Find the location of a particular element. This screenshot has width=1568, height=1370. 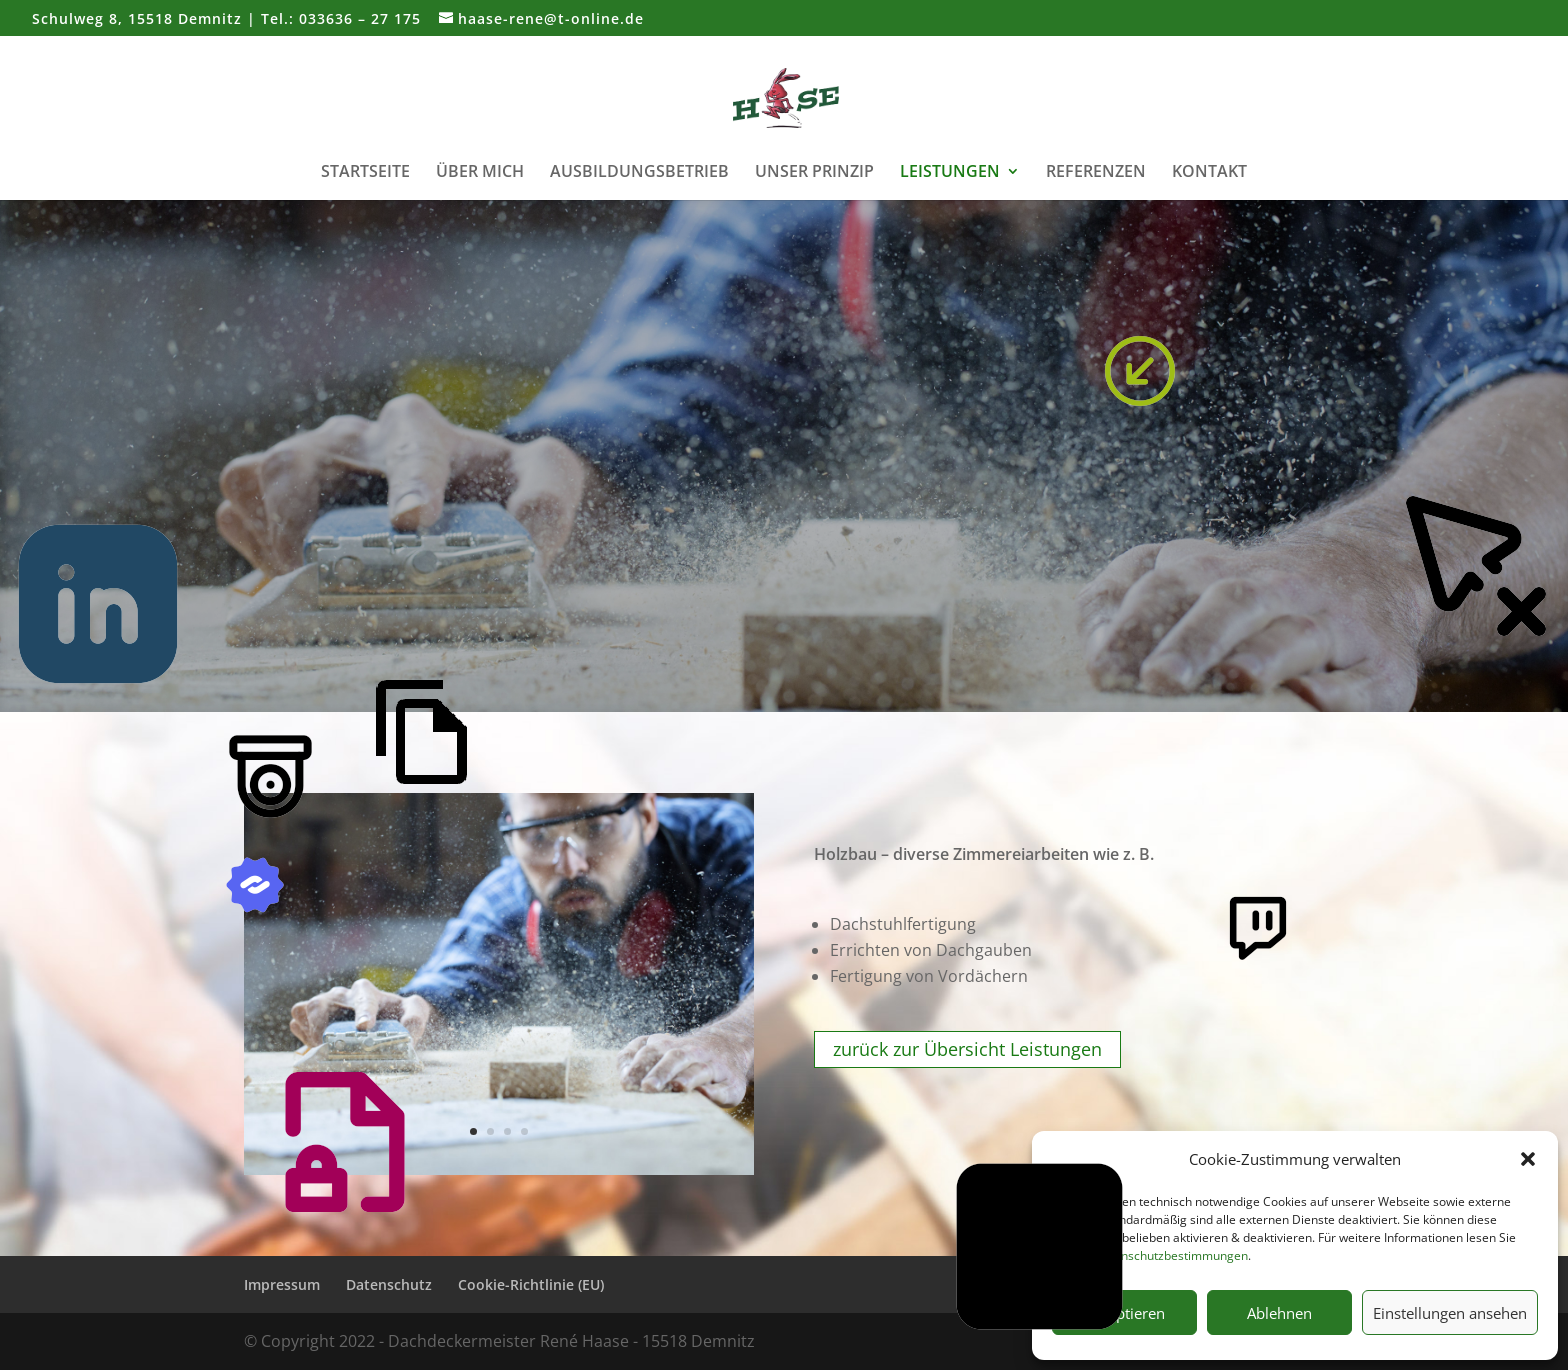

access security camera settings is located at coordinates (270, 776).